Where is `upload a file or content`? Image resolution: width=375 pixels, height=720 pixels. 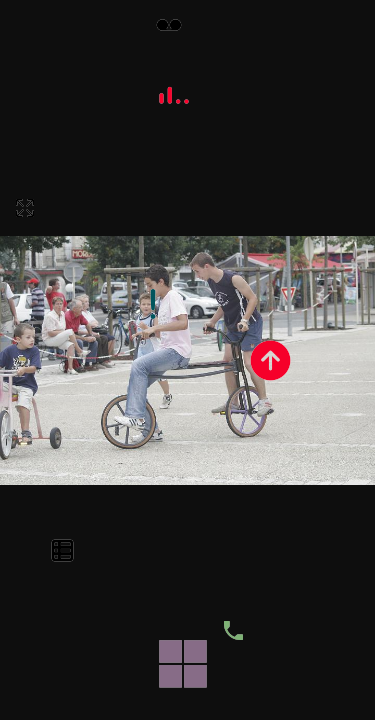
upload a file or content is located at coordinates (270, 360).